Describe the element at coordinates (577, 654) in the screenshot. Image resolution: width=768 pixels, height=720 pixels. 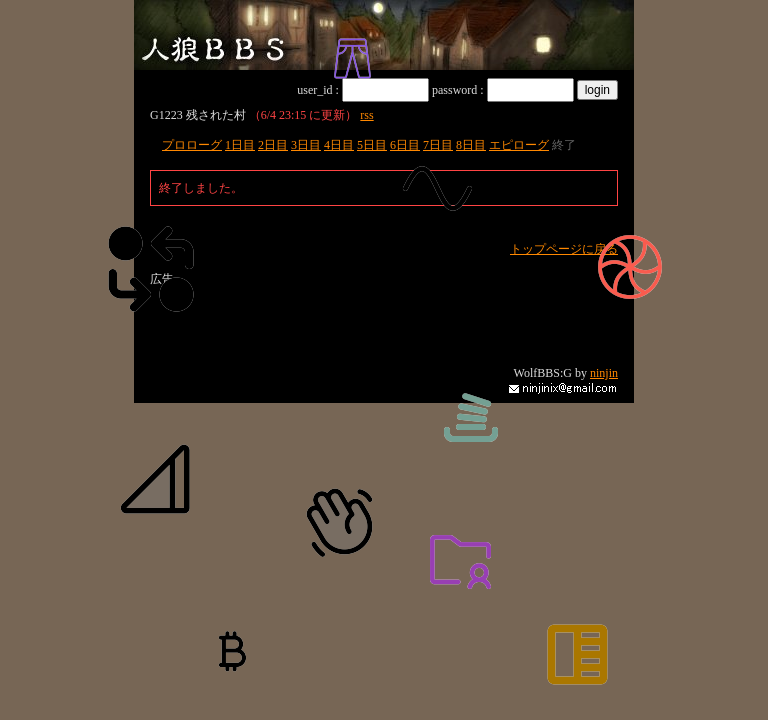
I see `toggle between split-screen or half-view mode` at that location.